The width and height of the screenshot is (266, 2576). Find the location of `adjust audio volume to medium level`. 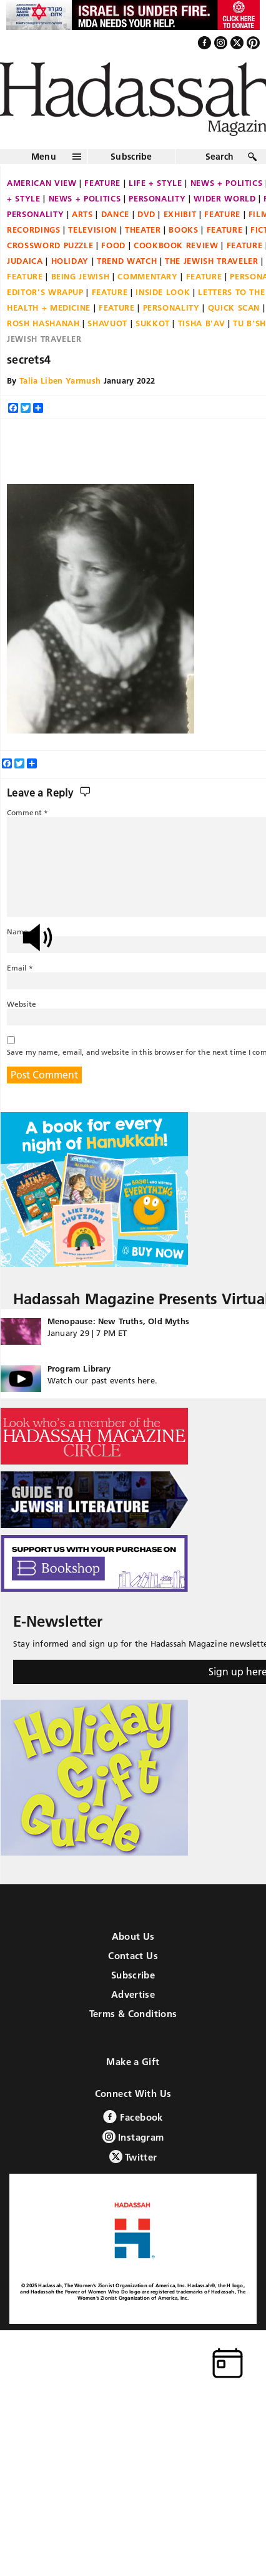

adjust audio volume to medium level is located at coordinates (37, 937).